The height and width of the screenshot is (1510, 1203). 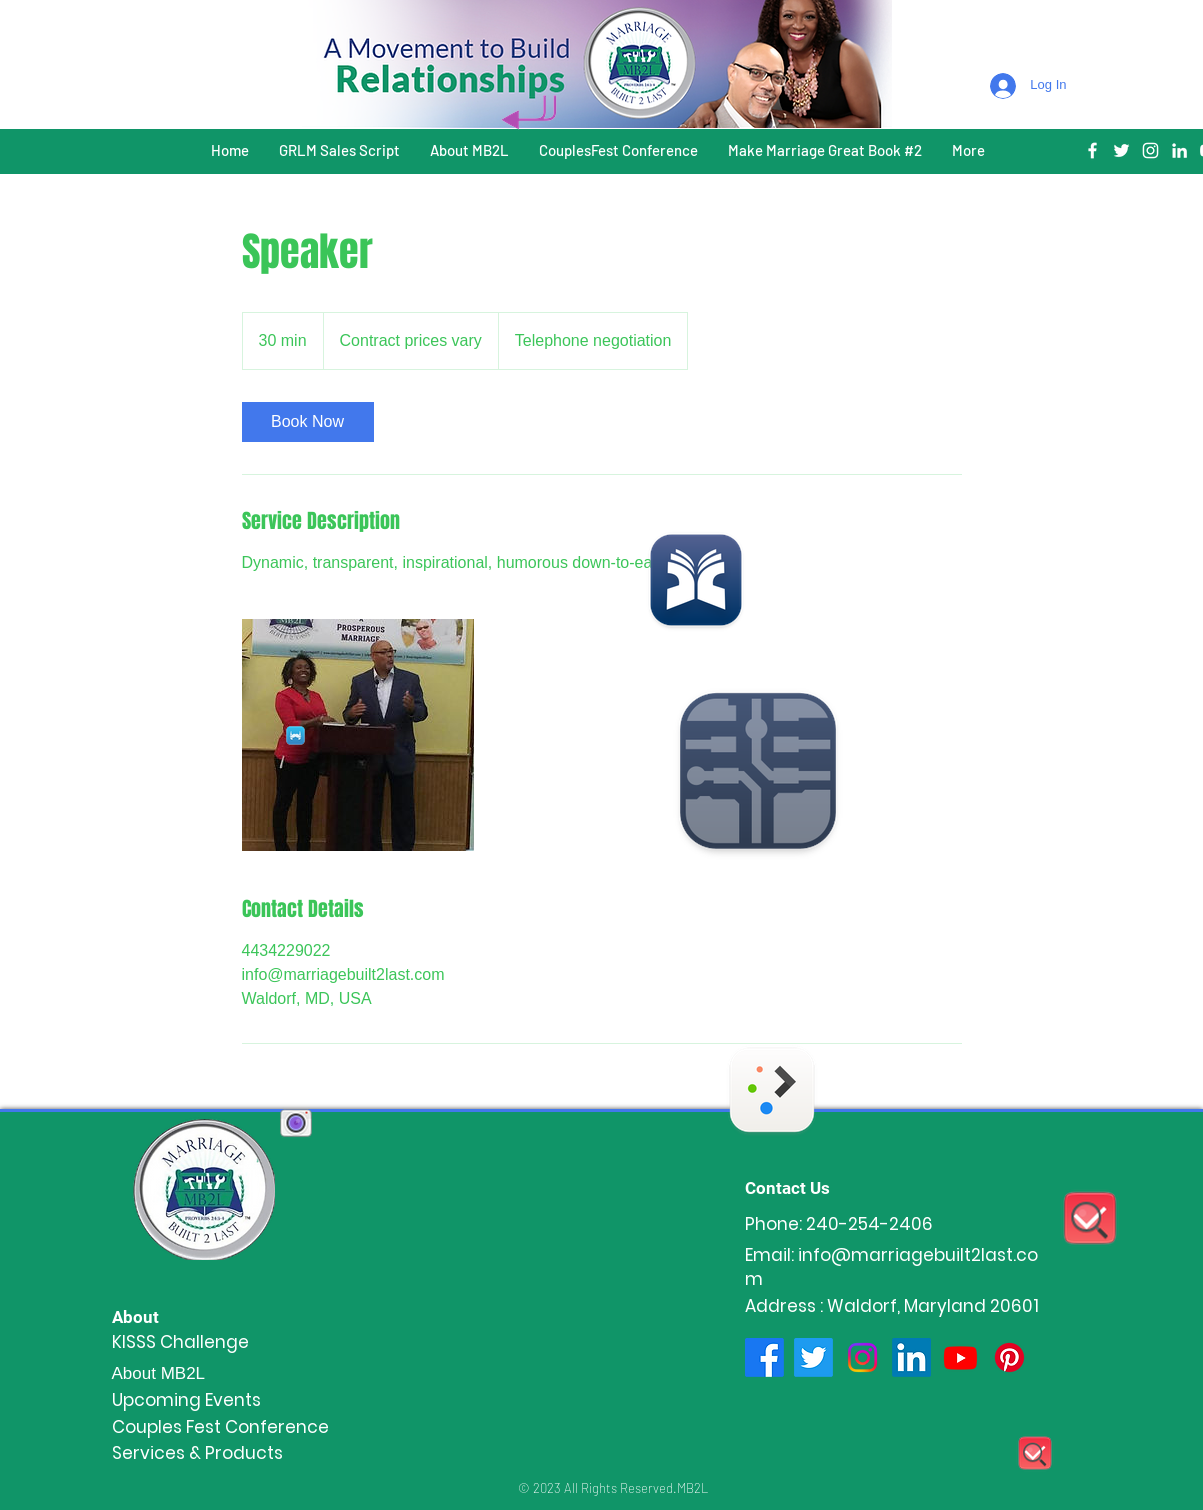 What do you see at coordinates (296, 1123) in the screenshot?
I see `open the camera app` at bounding box center [296, 1123].